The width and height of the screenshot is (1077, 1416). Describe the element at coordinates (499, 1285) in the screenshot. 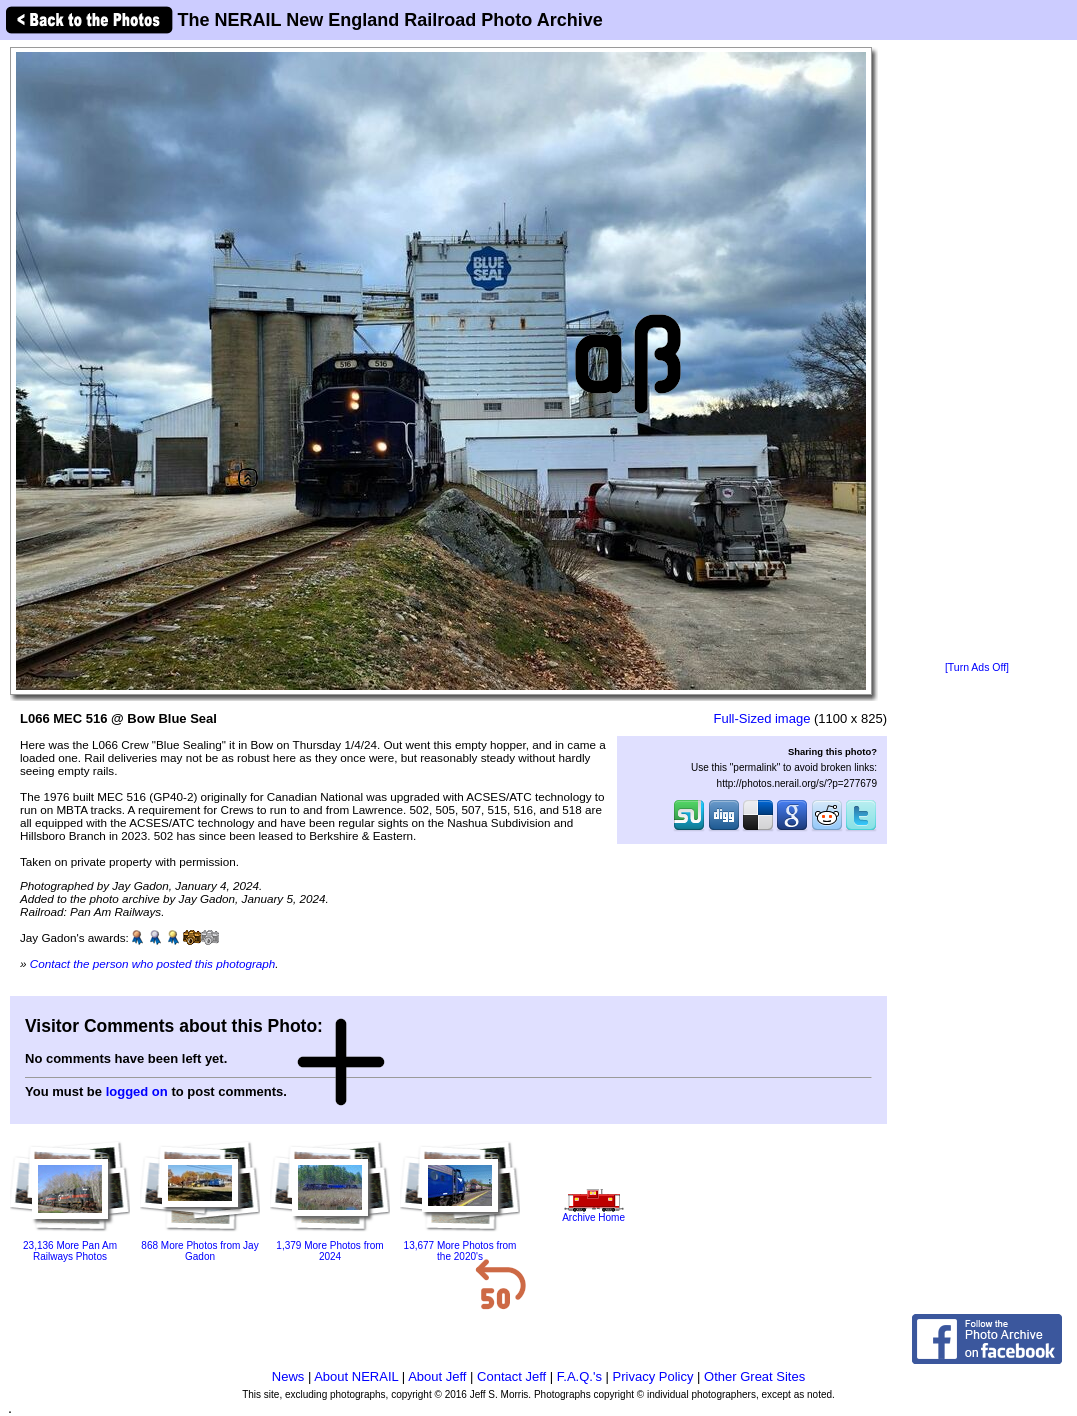

I see `rewind 50 seconds backward` at that location.